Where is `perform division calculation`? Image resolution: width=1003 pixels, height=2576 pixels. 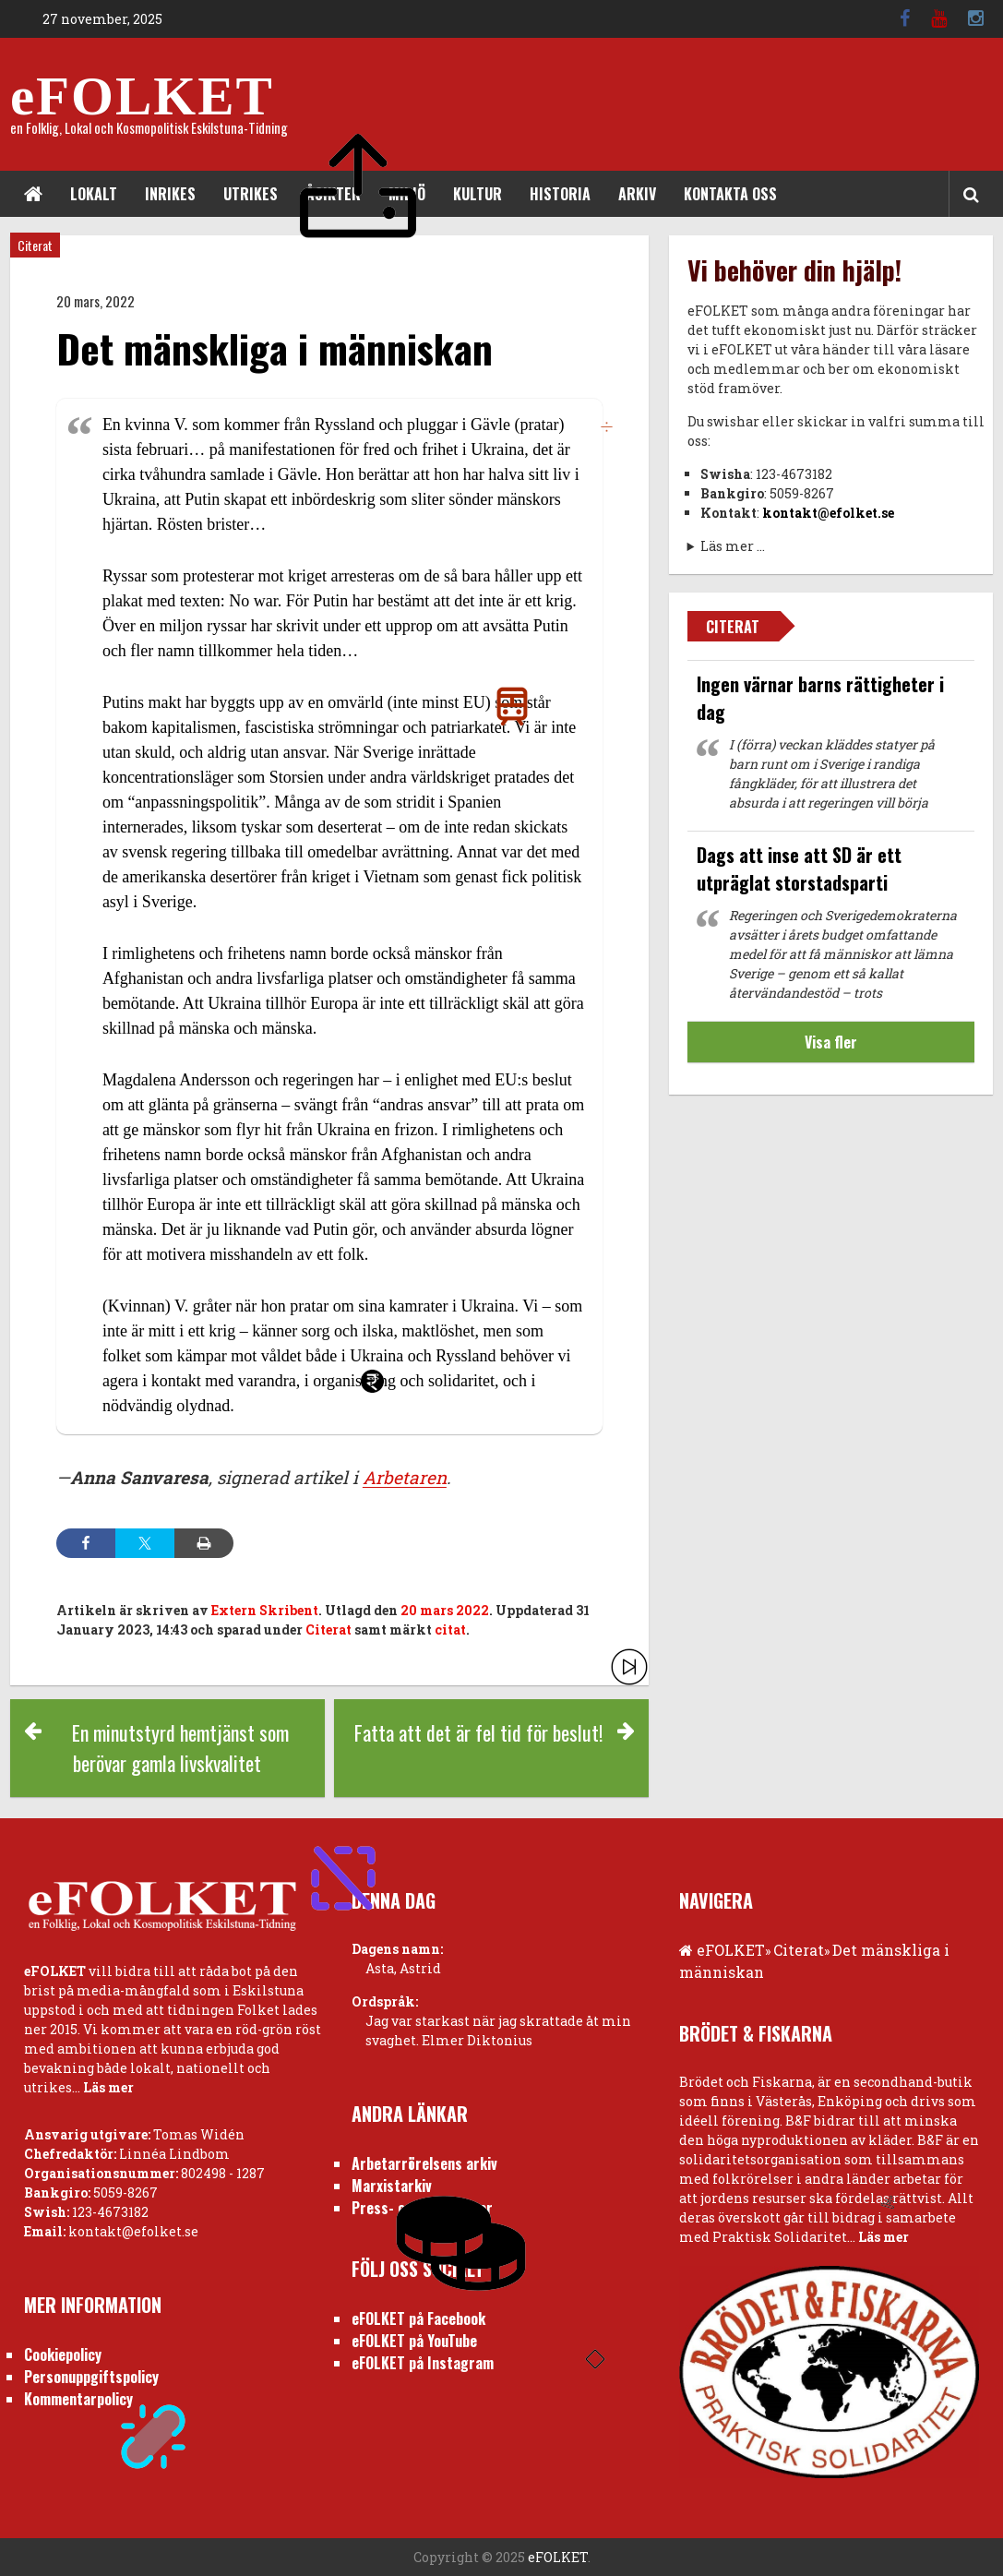 perform division calculation is located at coordinates (606, 426).